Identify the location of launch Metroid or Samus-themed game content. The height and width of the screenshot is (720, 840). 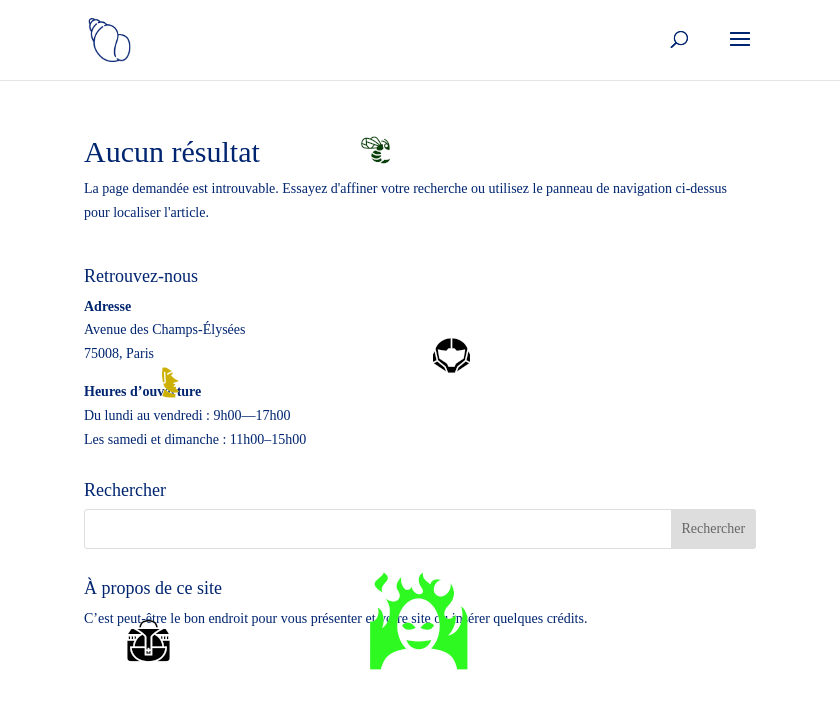
(451, 355).